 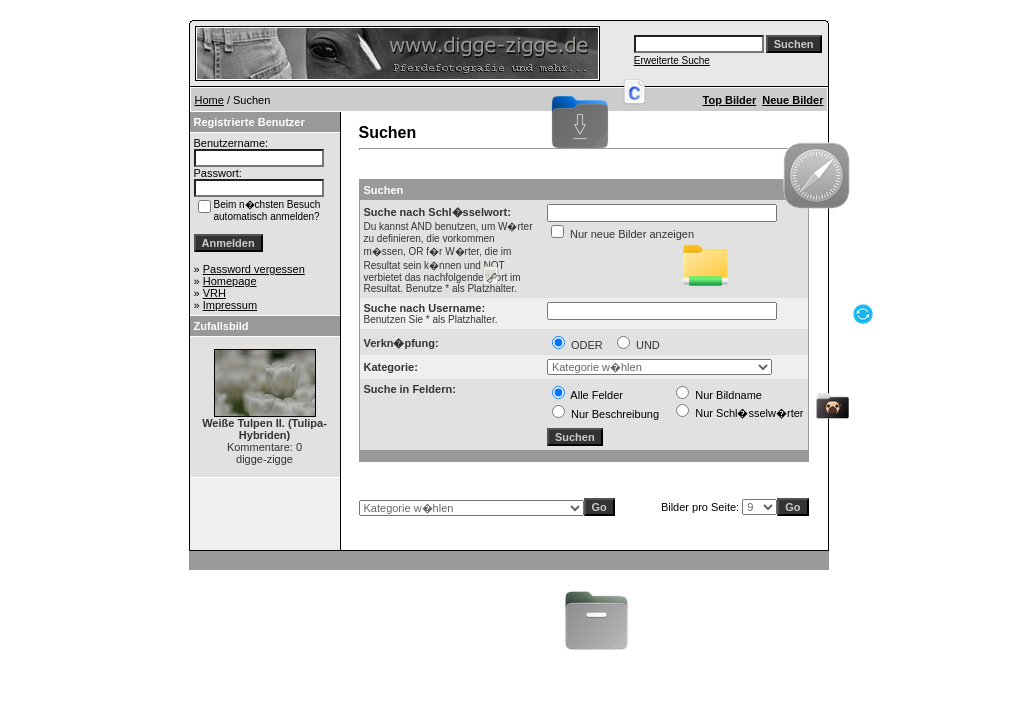 What do you see at coordinates (596, 620) in the screenshot?
I see `open the file manager application` at bounding box center [596, 620].